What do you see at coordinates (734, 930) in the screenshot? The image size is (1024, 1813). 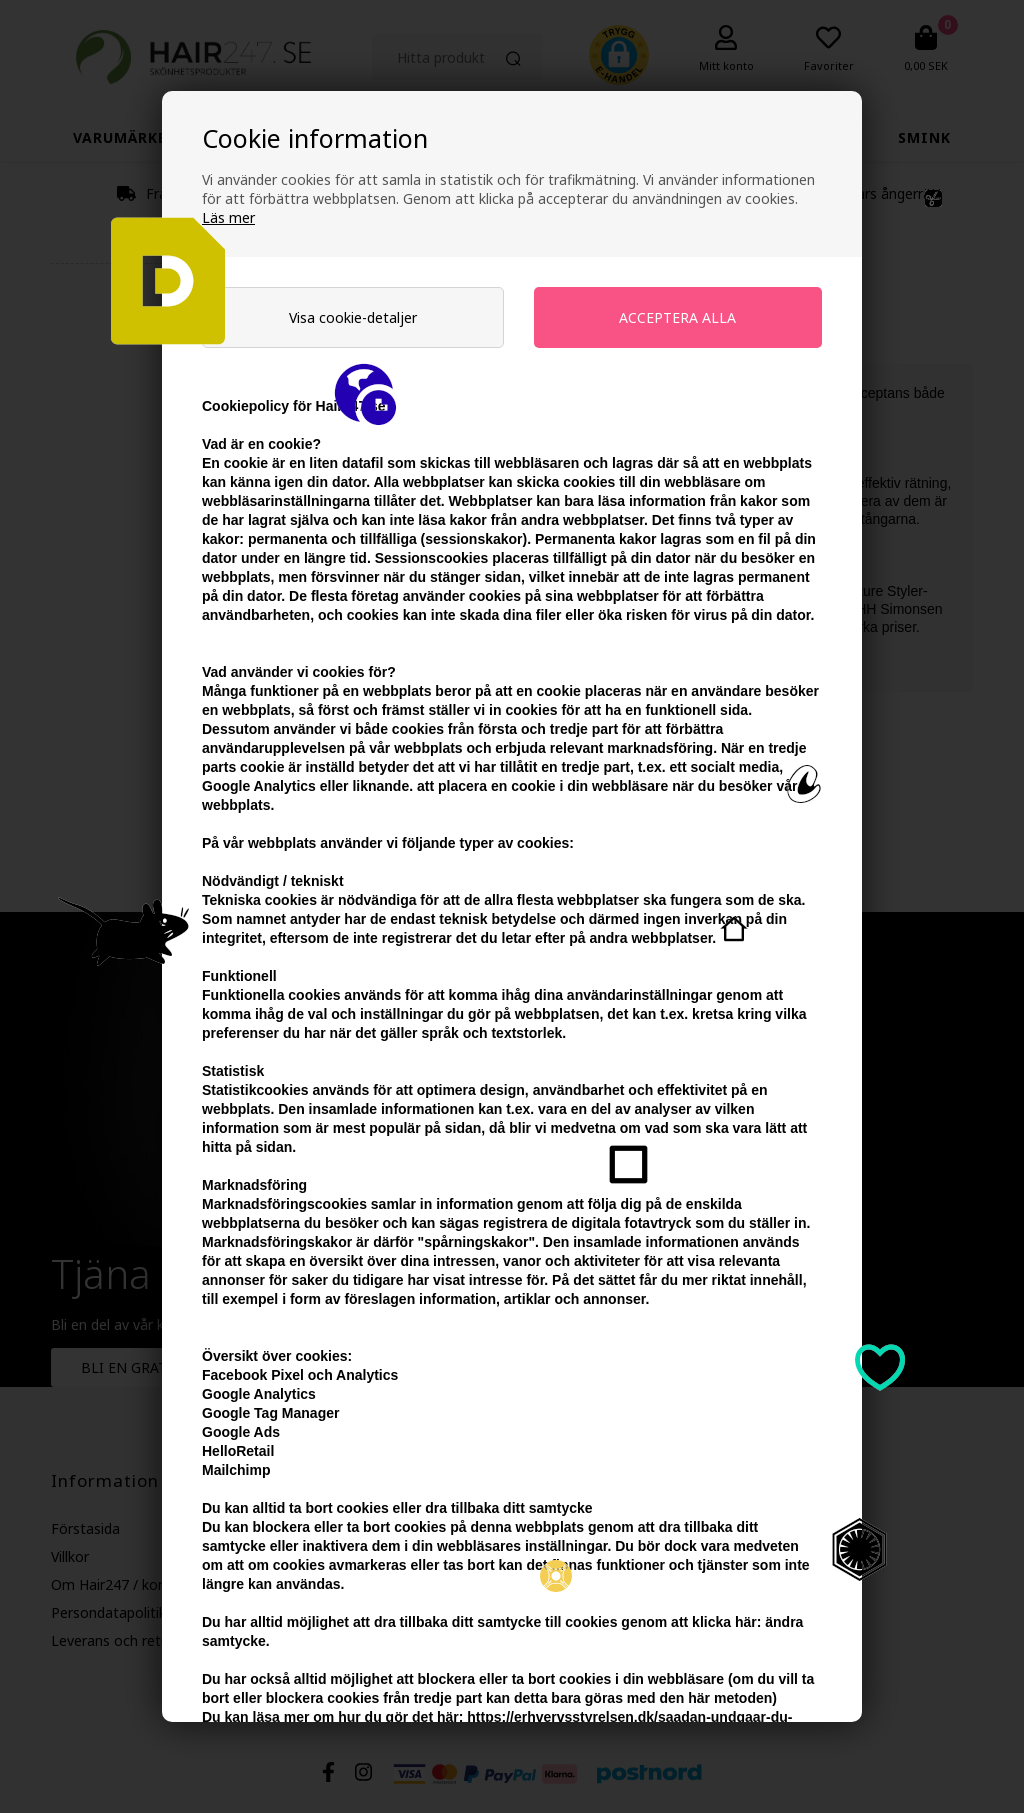 I see `navigate to home screen` at bounding box center [734, 930].